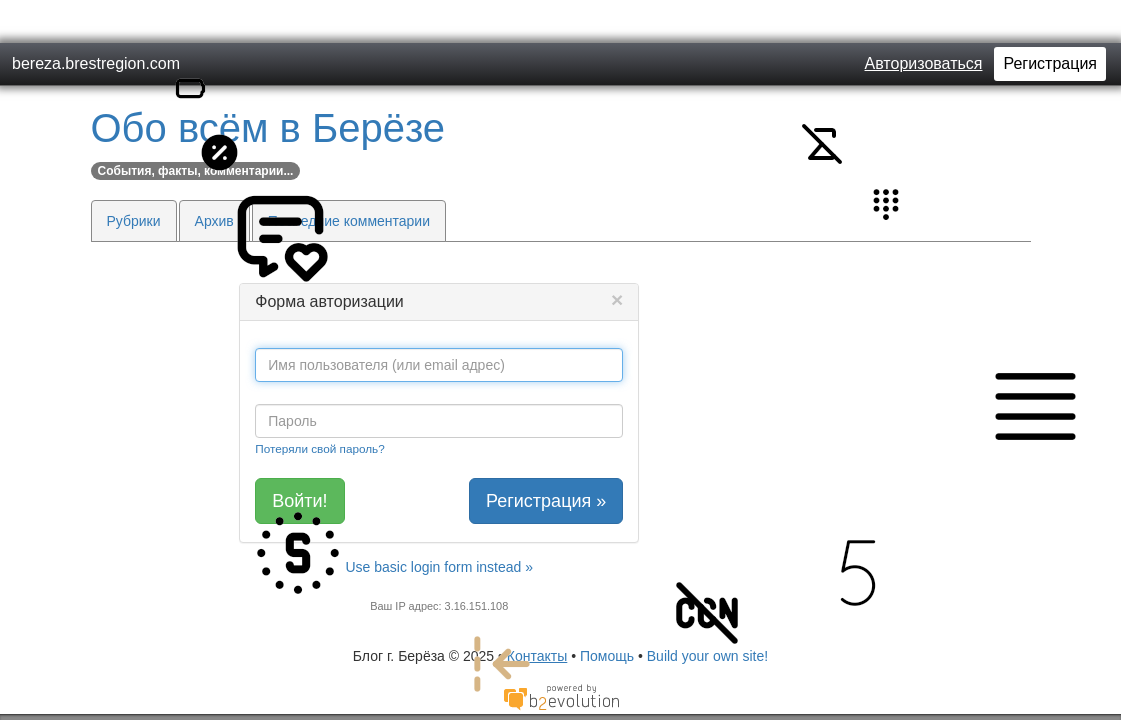 The image size is (1121, 720). I want to click on open navigation menu, so click(1035, 406).